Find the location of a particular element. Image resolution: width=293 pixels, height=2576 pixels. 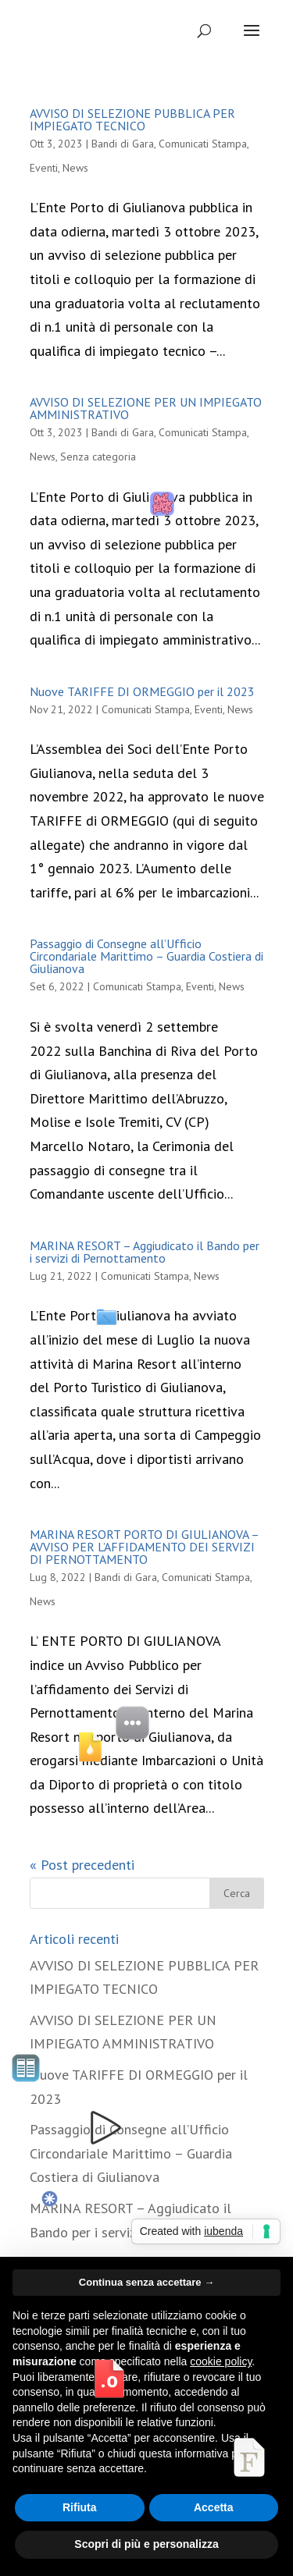

a fortran source code file is located at coordinates (249, 2457).